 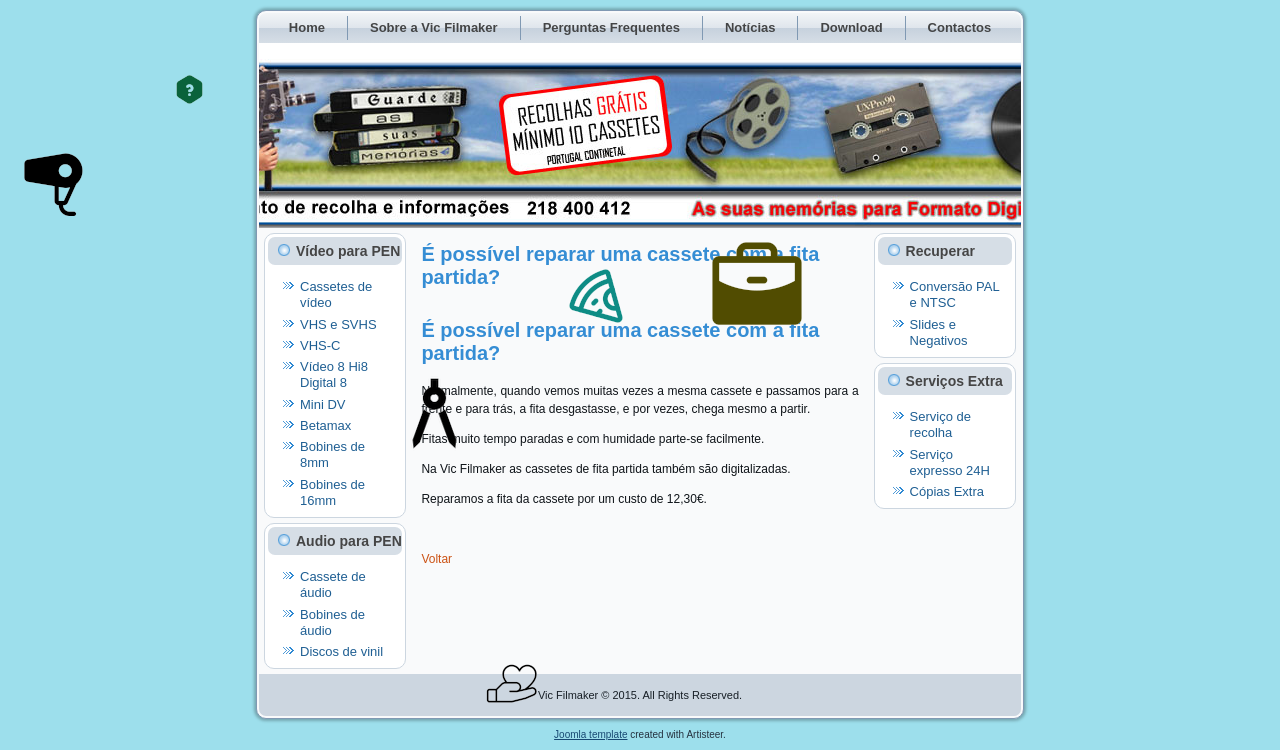 What do you see at coordinates (513, 684) in the screenshot?
I see `donate or make a charitable contribution` at bounding box center [513, 684].